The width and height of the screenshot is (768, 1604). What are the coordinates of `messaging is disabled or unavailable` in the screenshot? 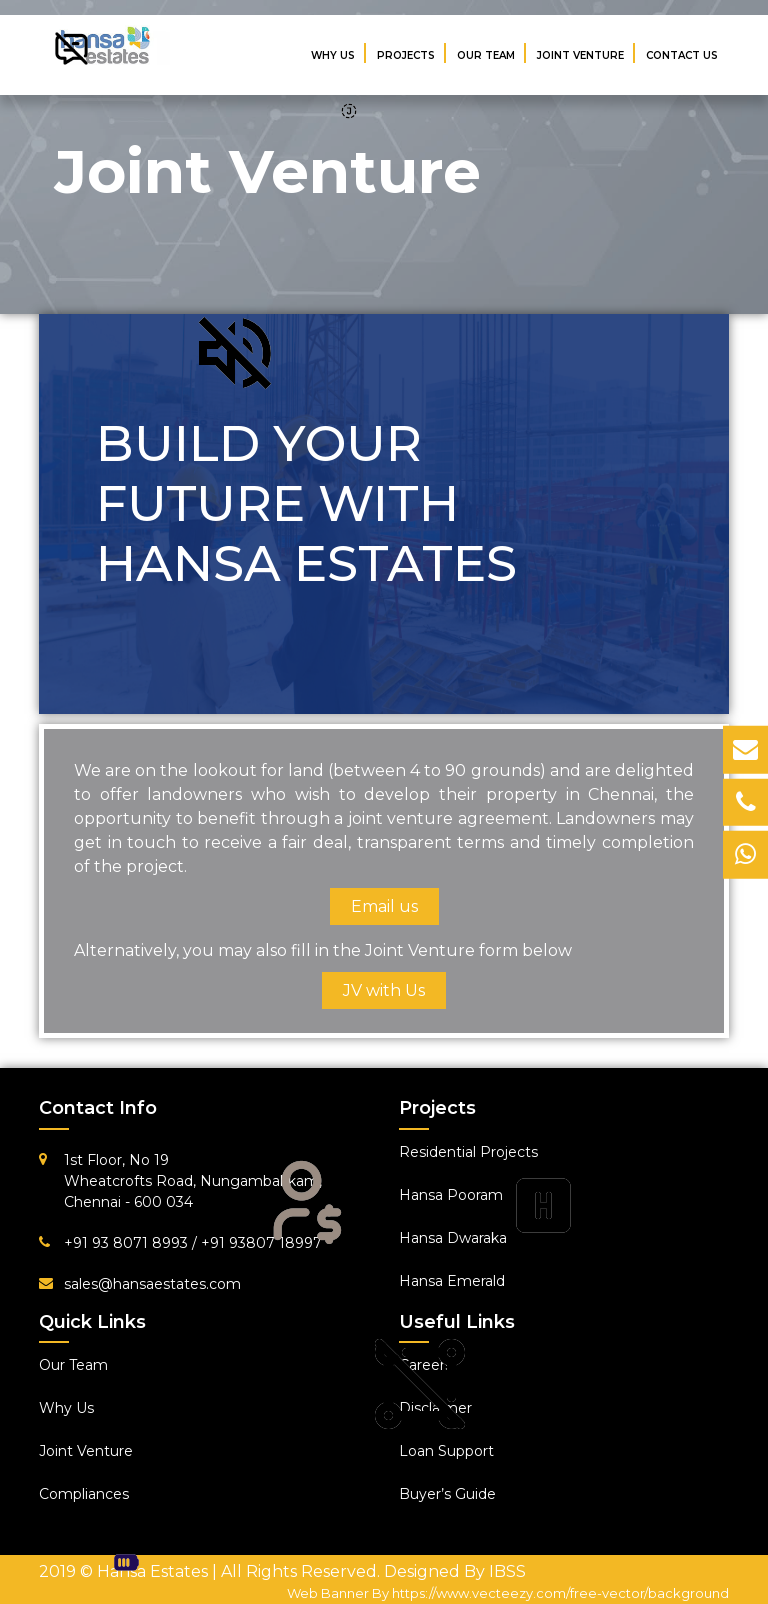 It's located at (71, 48).